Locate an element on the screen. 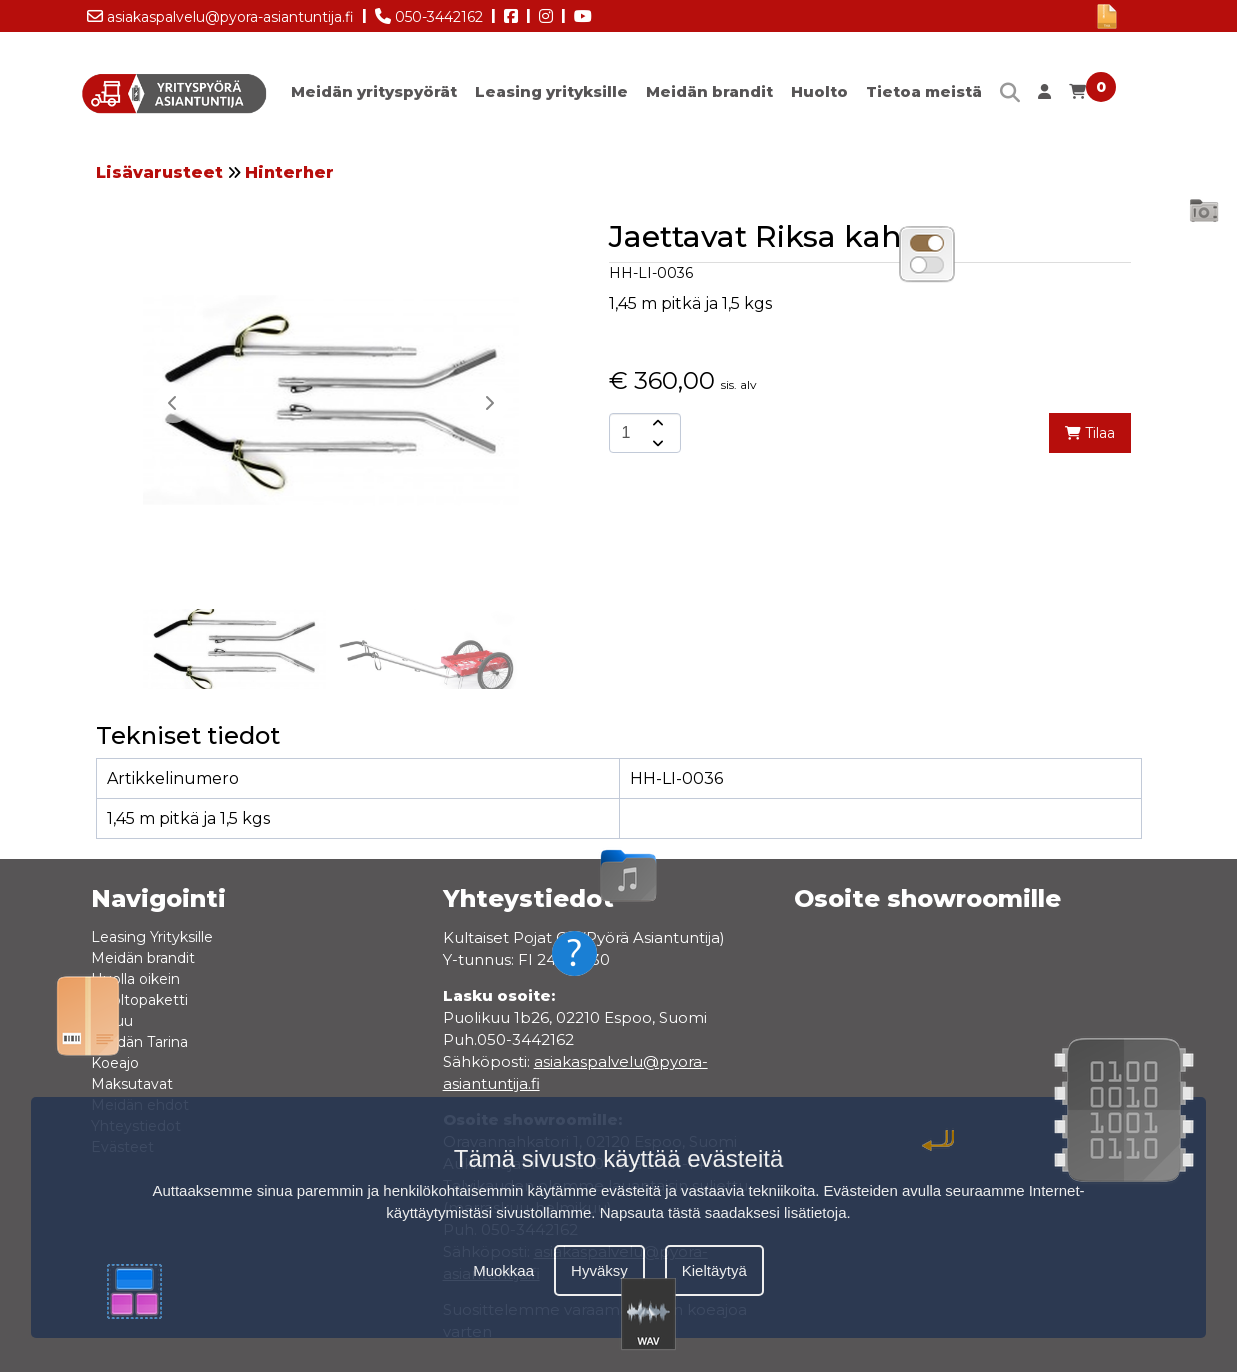 This screenshot has height=1372, width=1237. open system settings or preferences is located at coordinates (927, 254).